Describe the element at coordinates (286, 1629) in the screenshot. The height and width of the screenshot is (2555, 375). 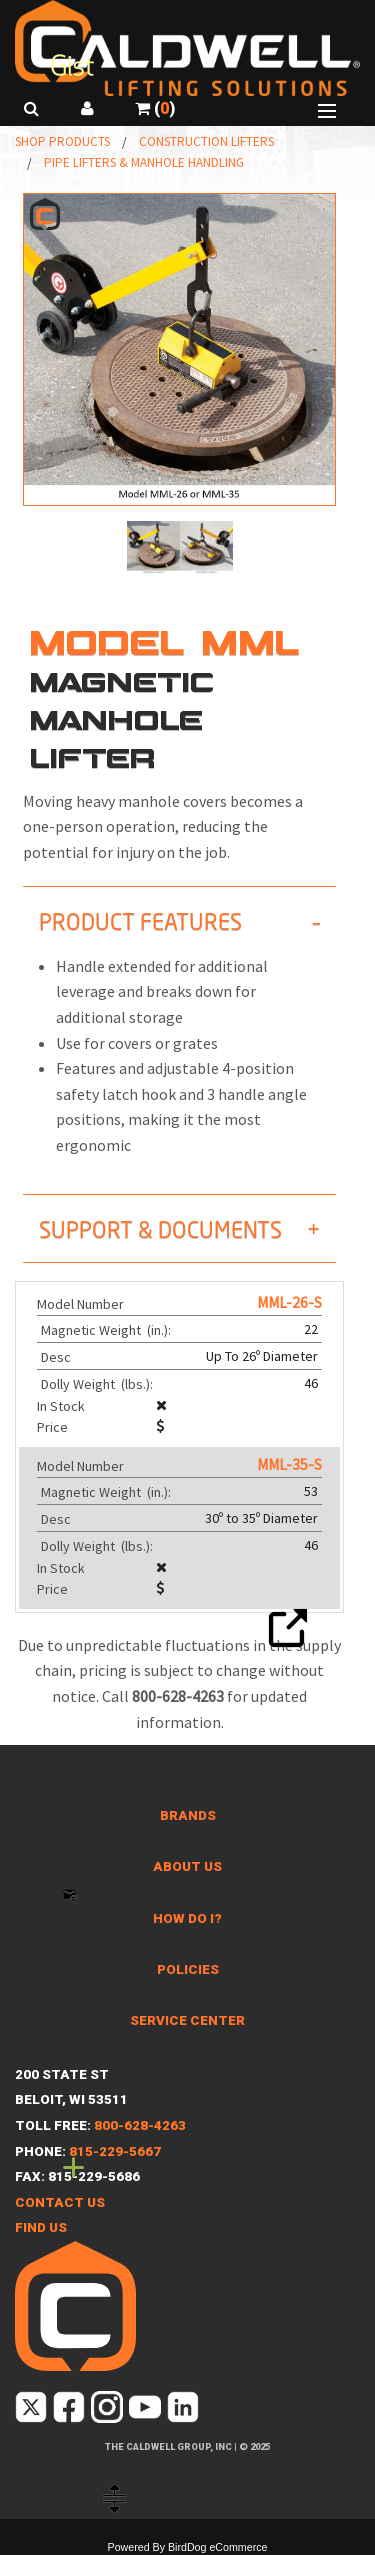
I see `open link in a new tab or window` at that location.